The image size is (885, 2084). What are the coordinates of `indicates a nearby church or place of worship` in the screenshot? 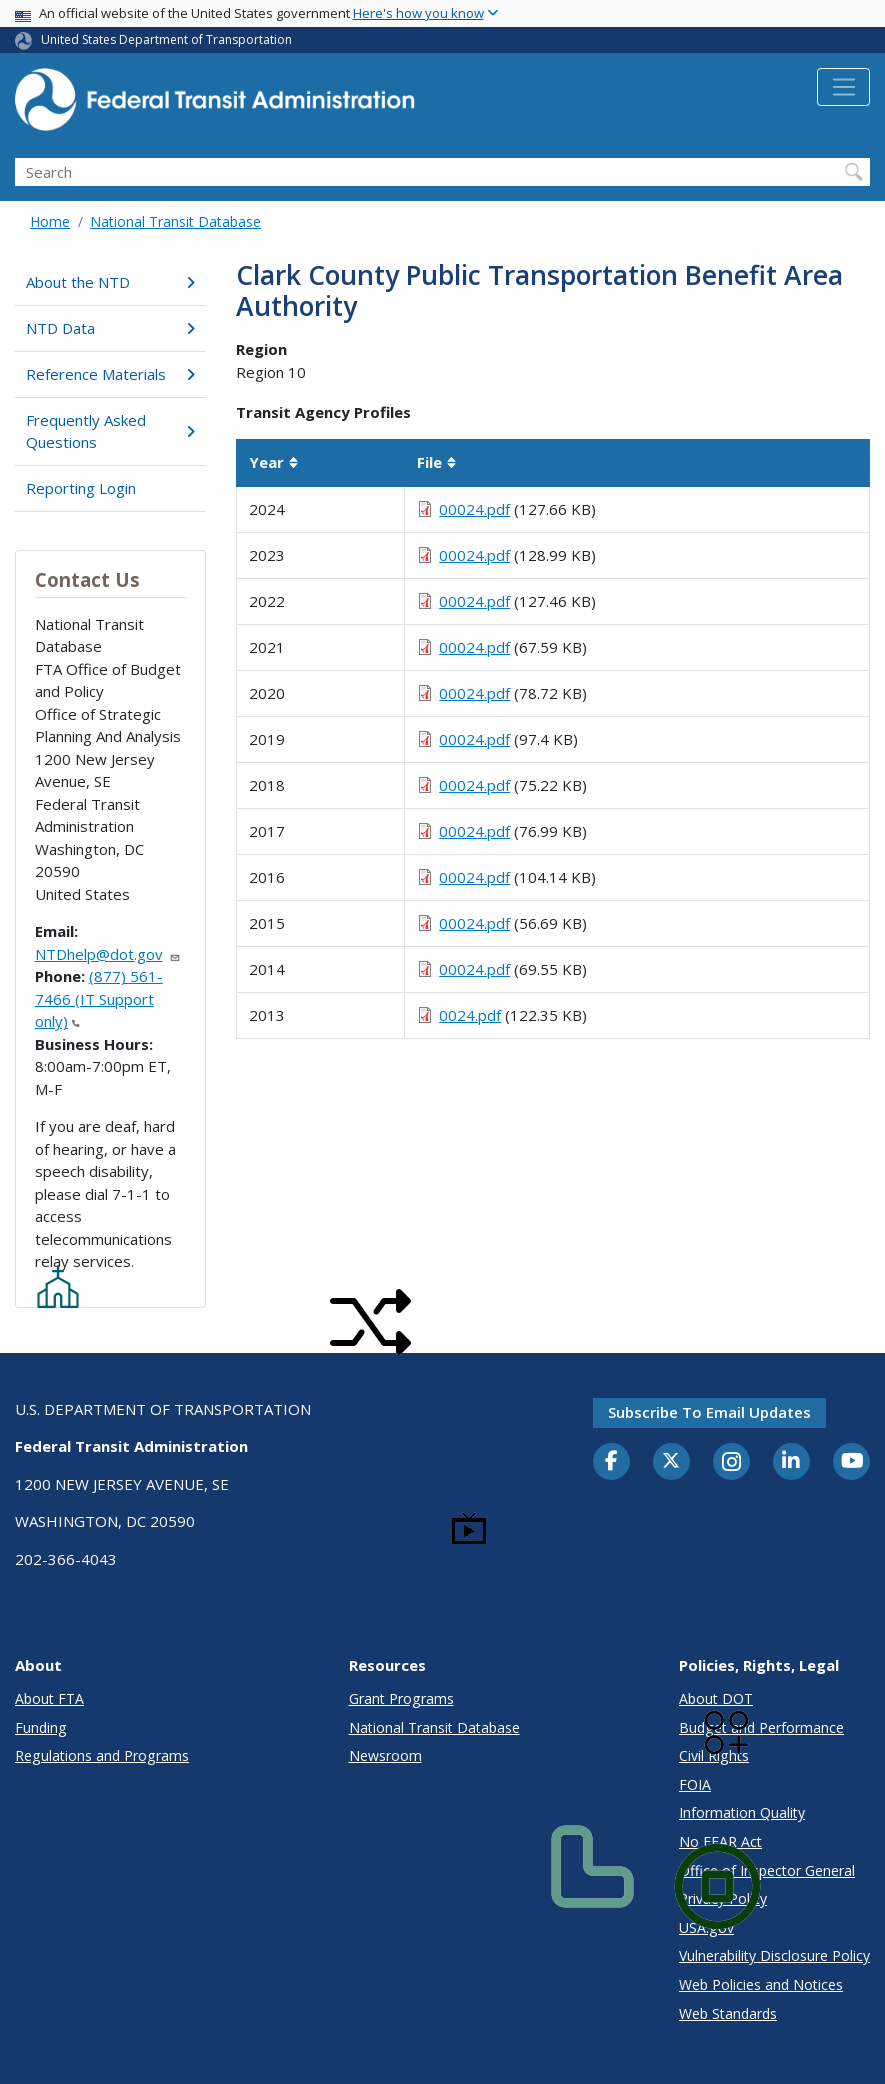 It's located at (58, 1289).